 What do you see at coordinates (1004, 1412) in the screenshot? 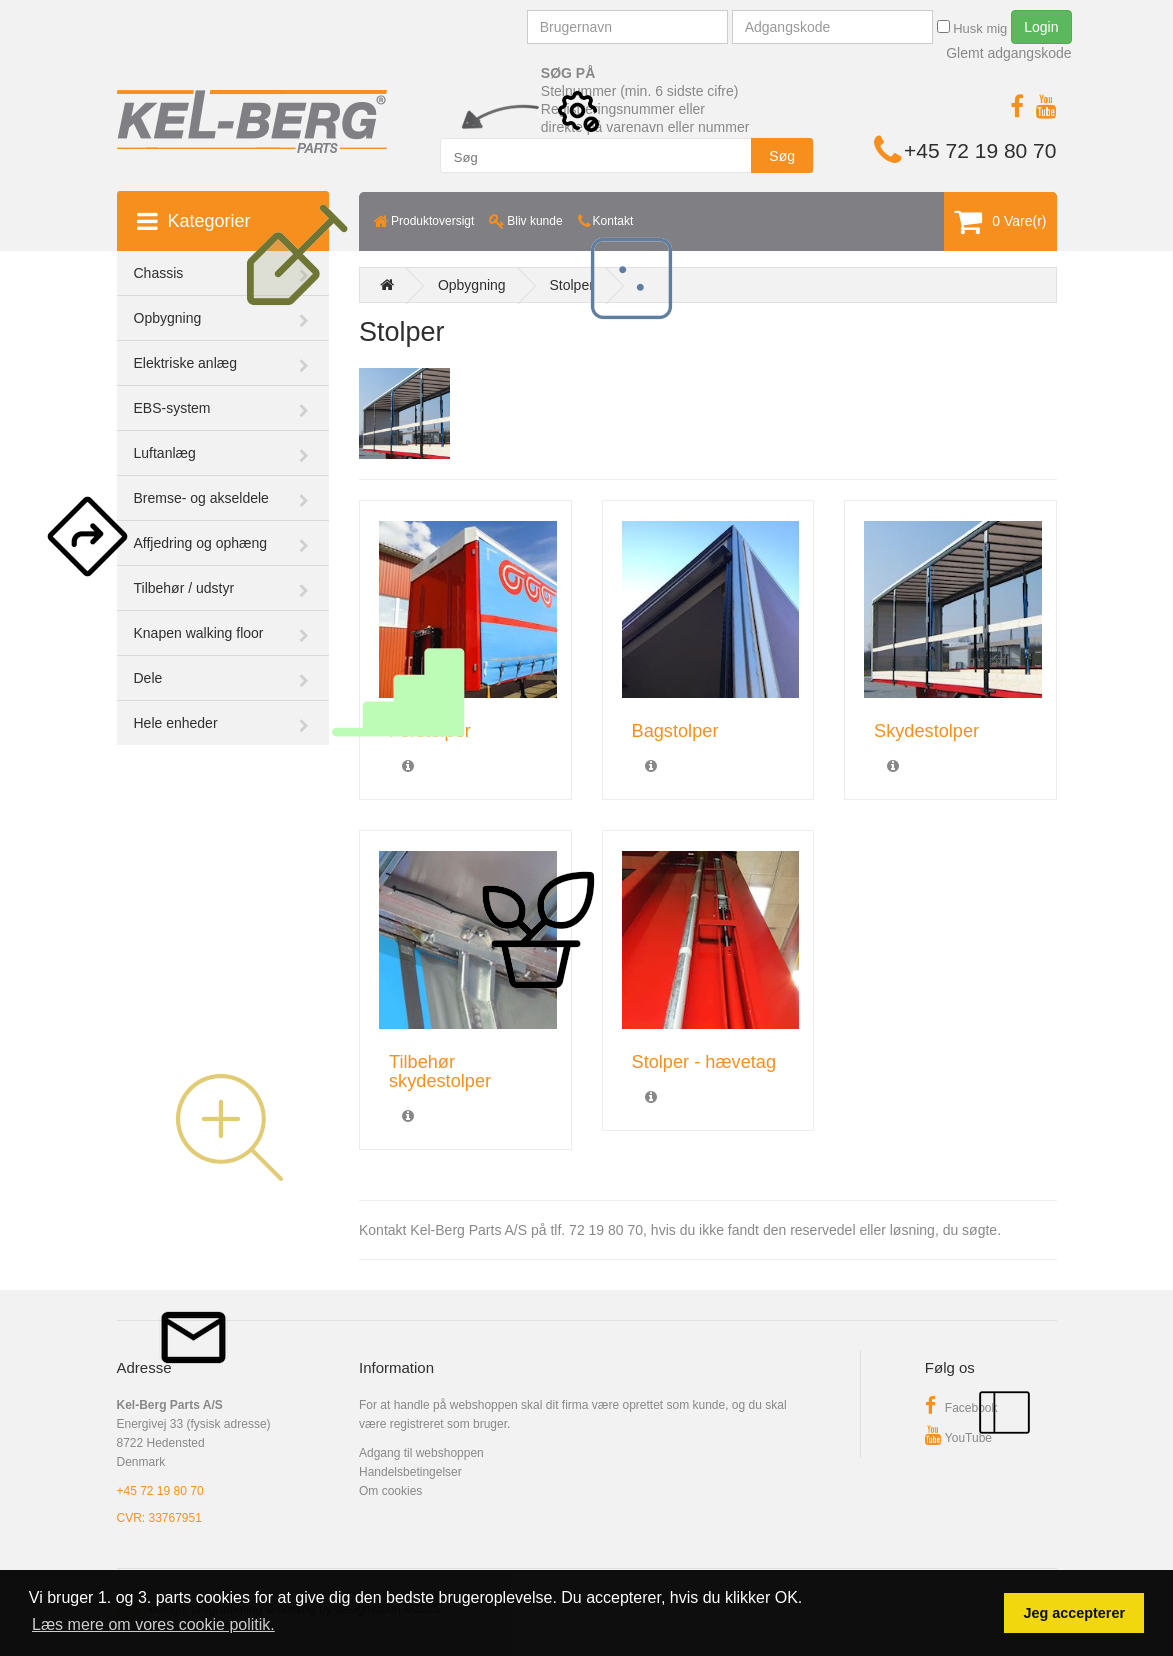
I see `toggle sidebar panel visibility` at bounding box center [1004, 1412].